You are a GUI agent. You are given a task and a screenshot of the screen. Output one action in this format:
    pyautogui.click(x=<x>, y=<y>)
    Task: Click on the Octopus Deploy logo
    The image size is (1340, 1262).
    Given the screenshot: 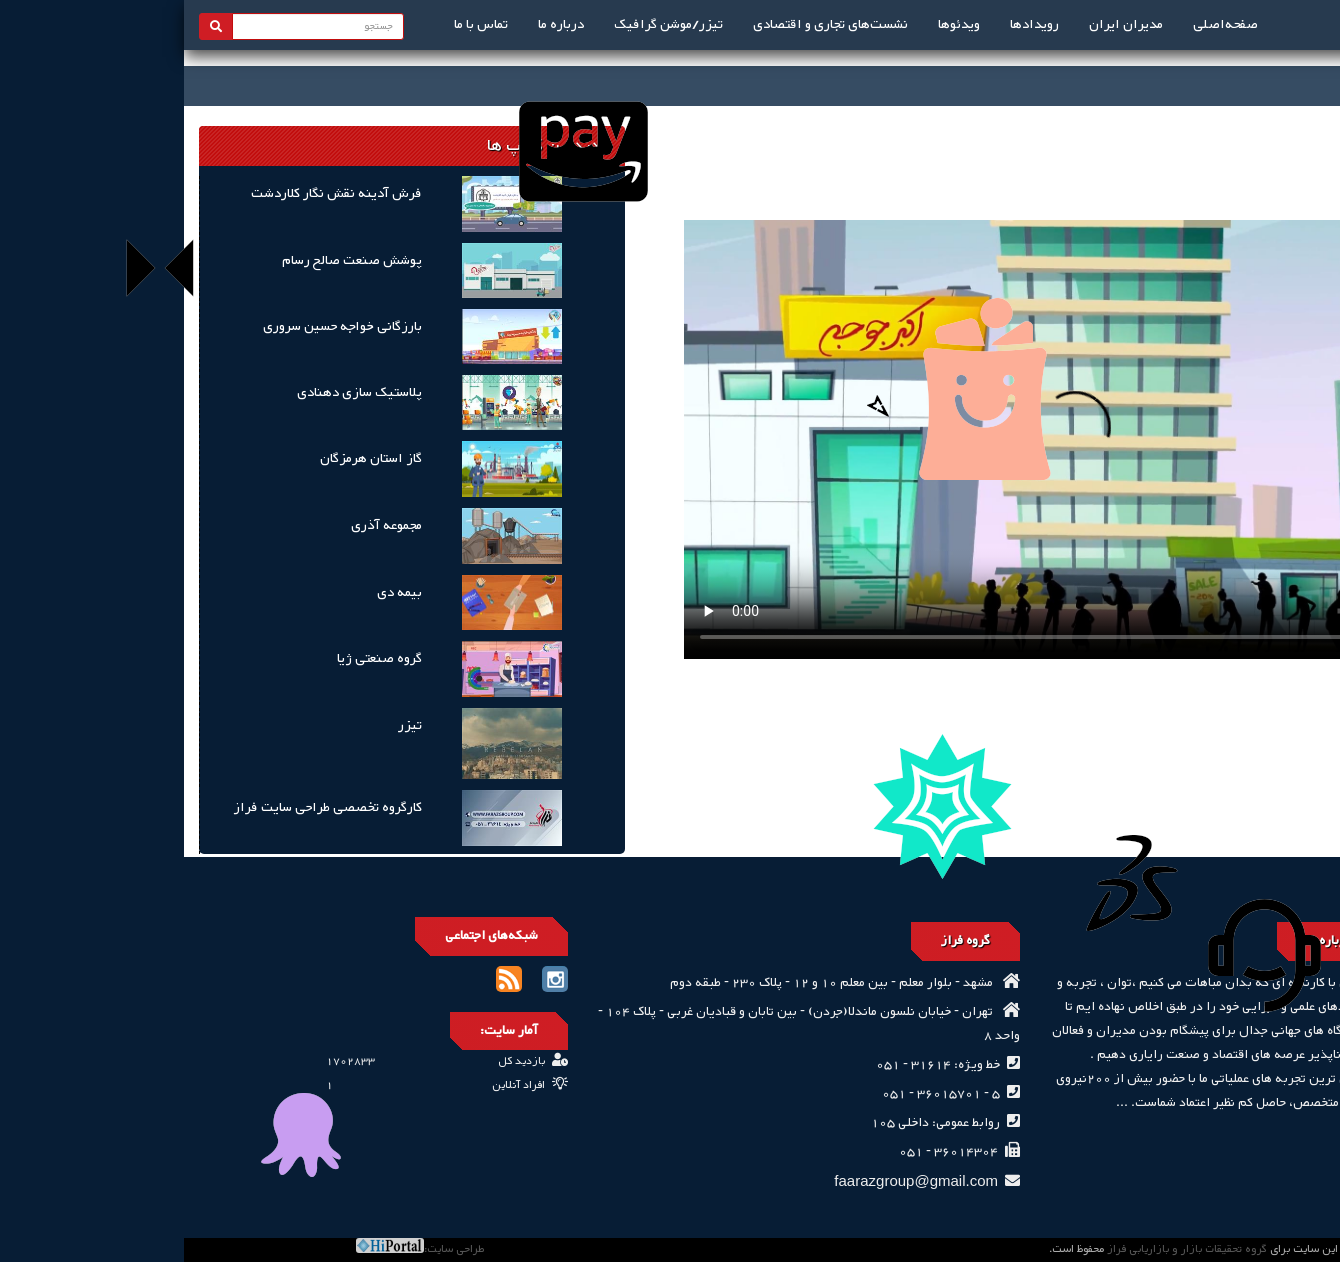 What is the action you would take?
    pyautogui.click(x=301, y=1135)
    